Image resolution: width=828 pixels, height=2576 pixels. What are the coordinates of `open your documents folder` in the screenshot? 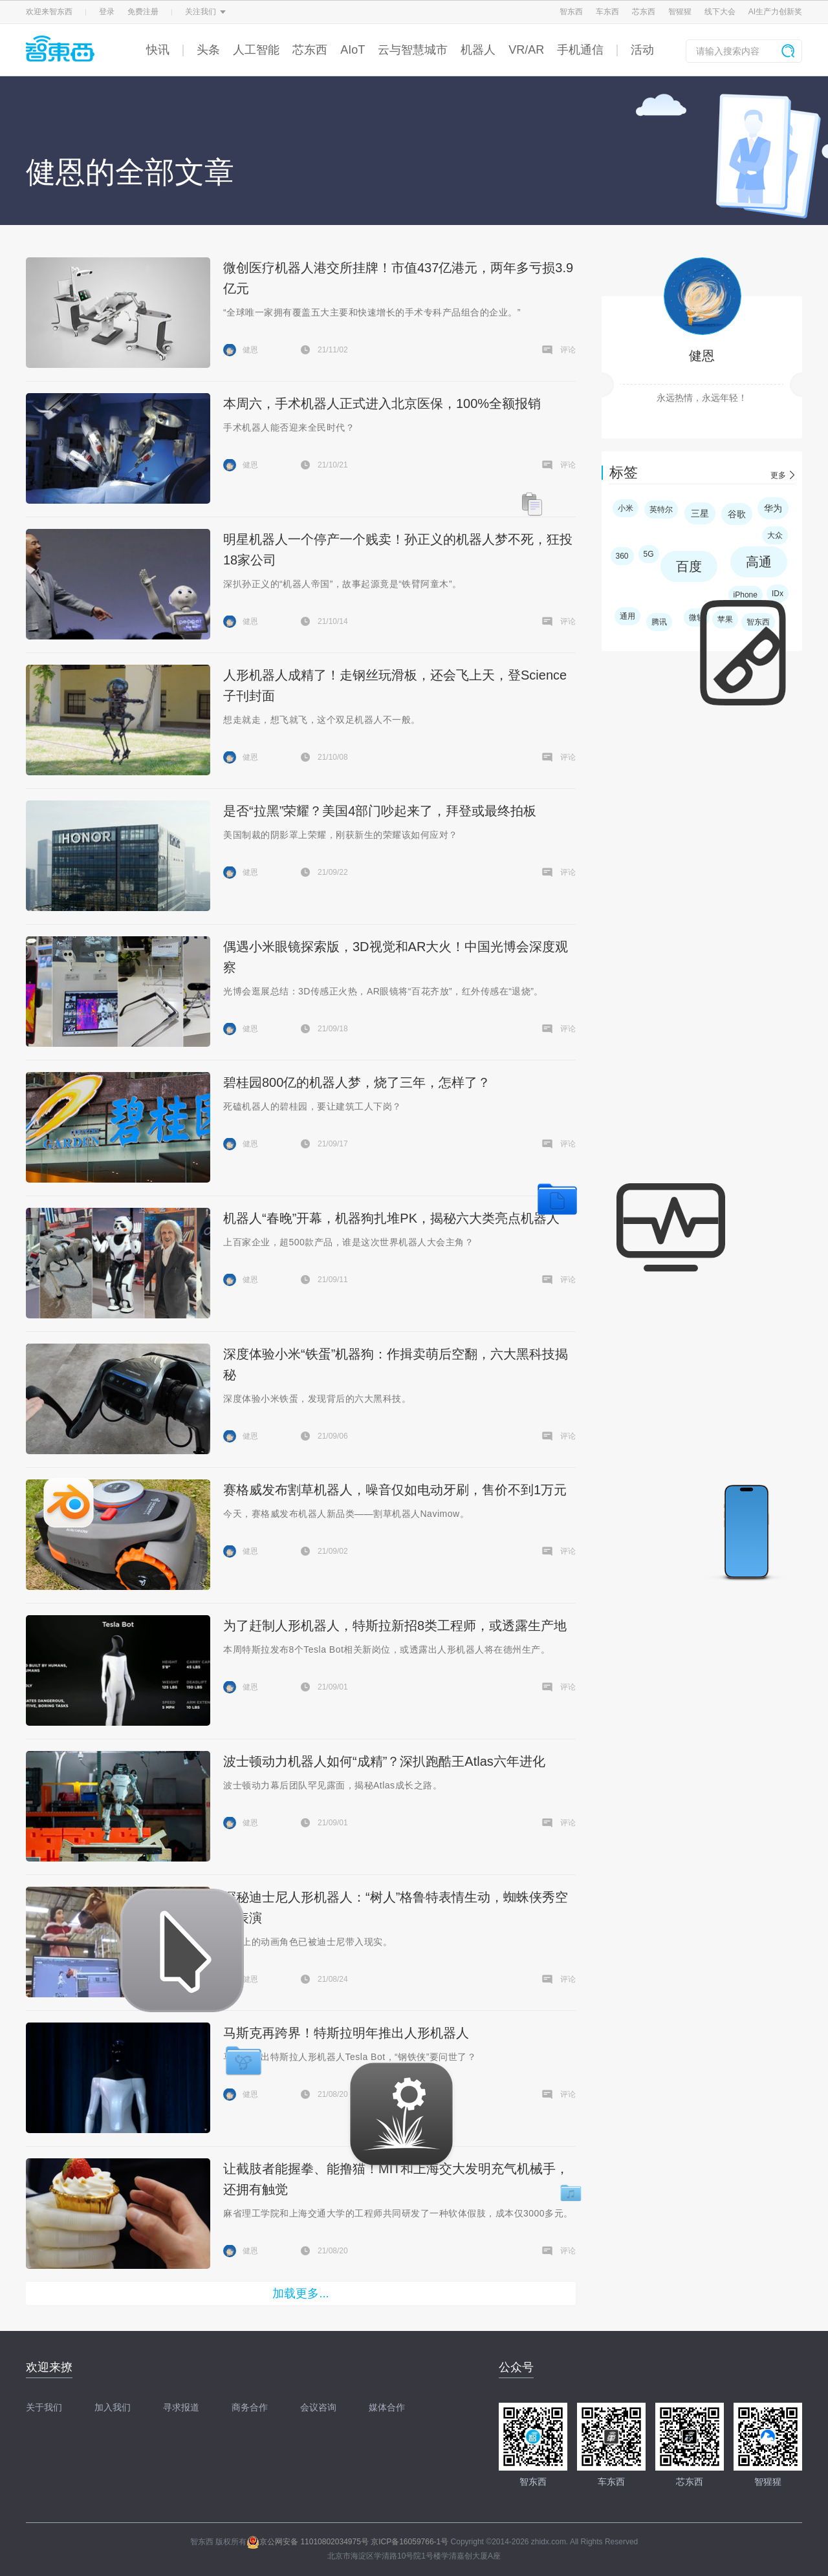 It's located at (557, 1199).